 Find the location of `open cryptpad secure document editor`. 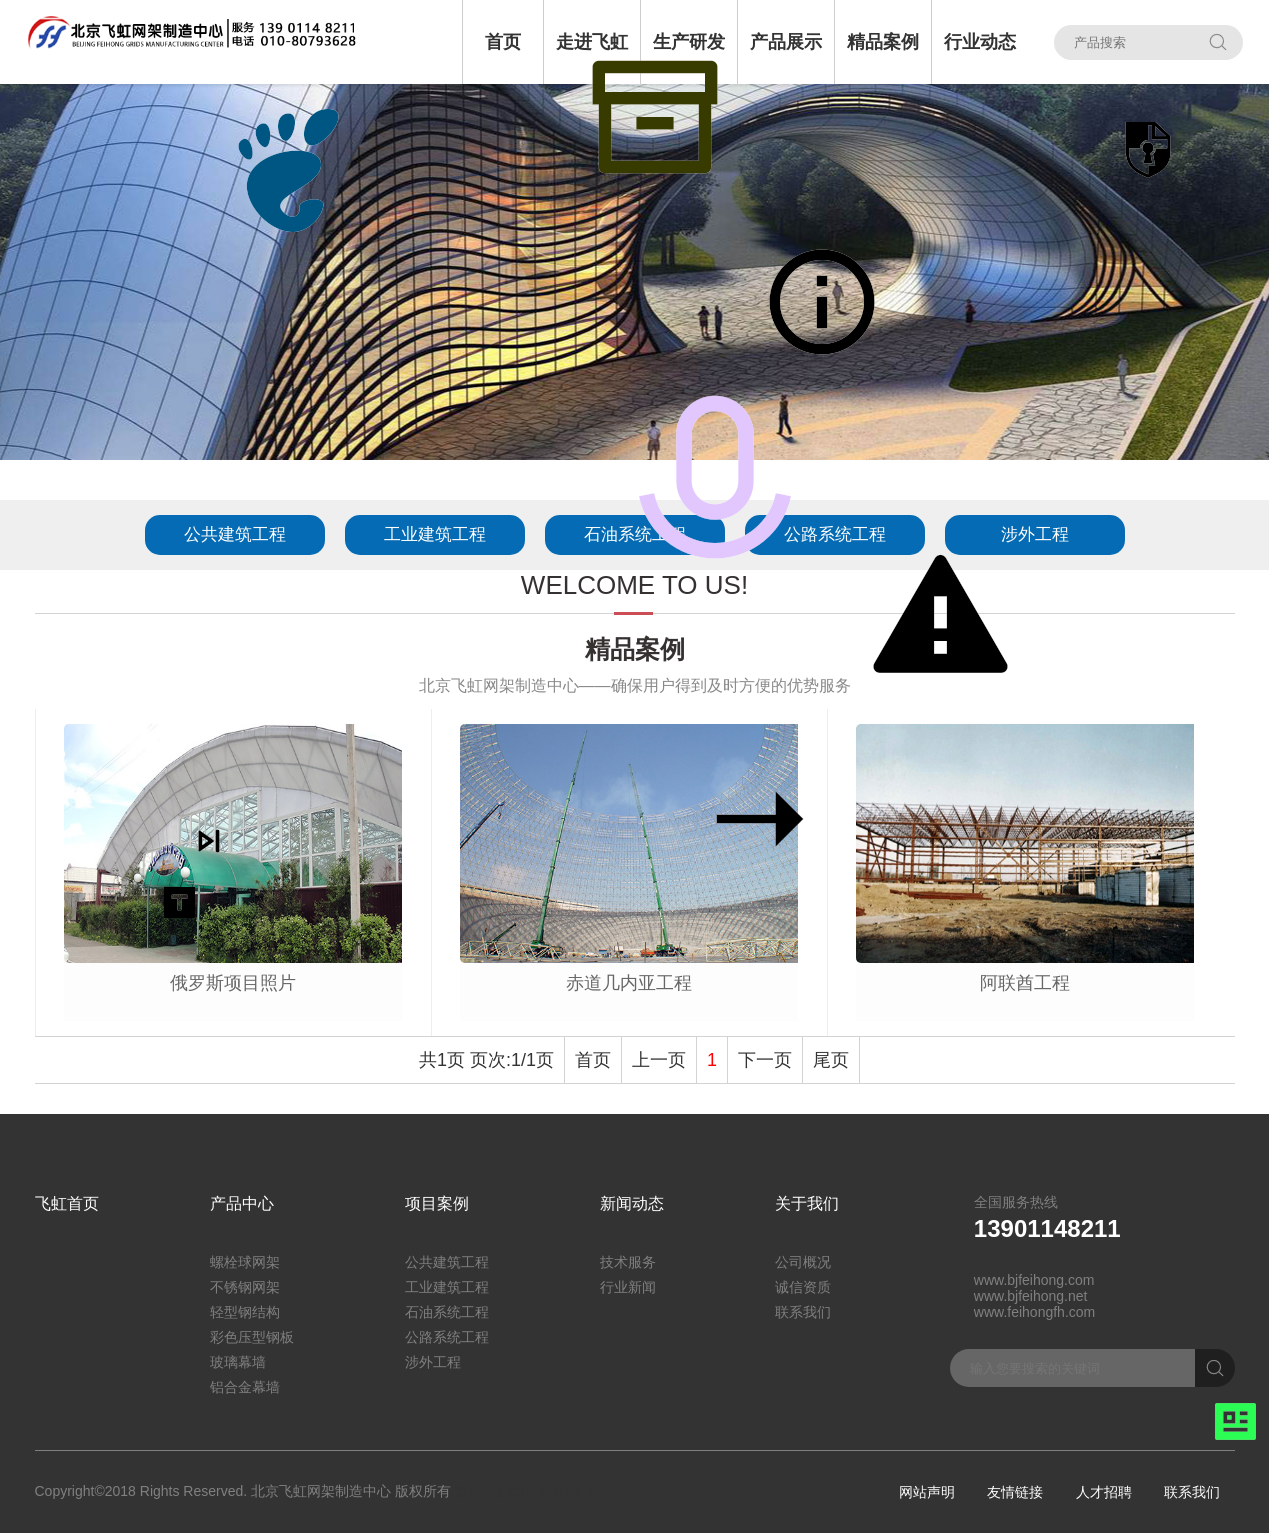

open cryptpad secure document editor is located at coordinates (1148, 150).